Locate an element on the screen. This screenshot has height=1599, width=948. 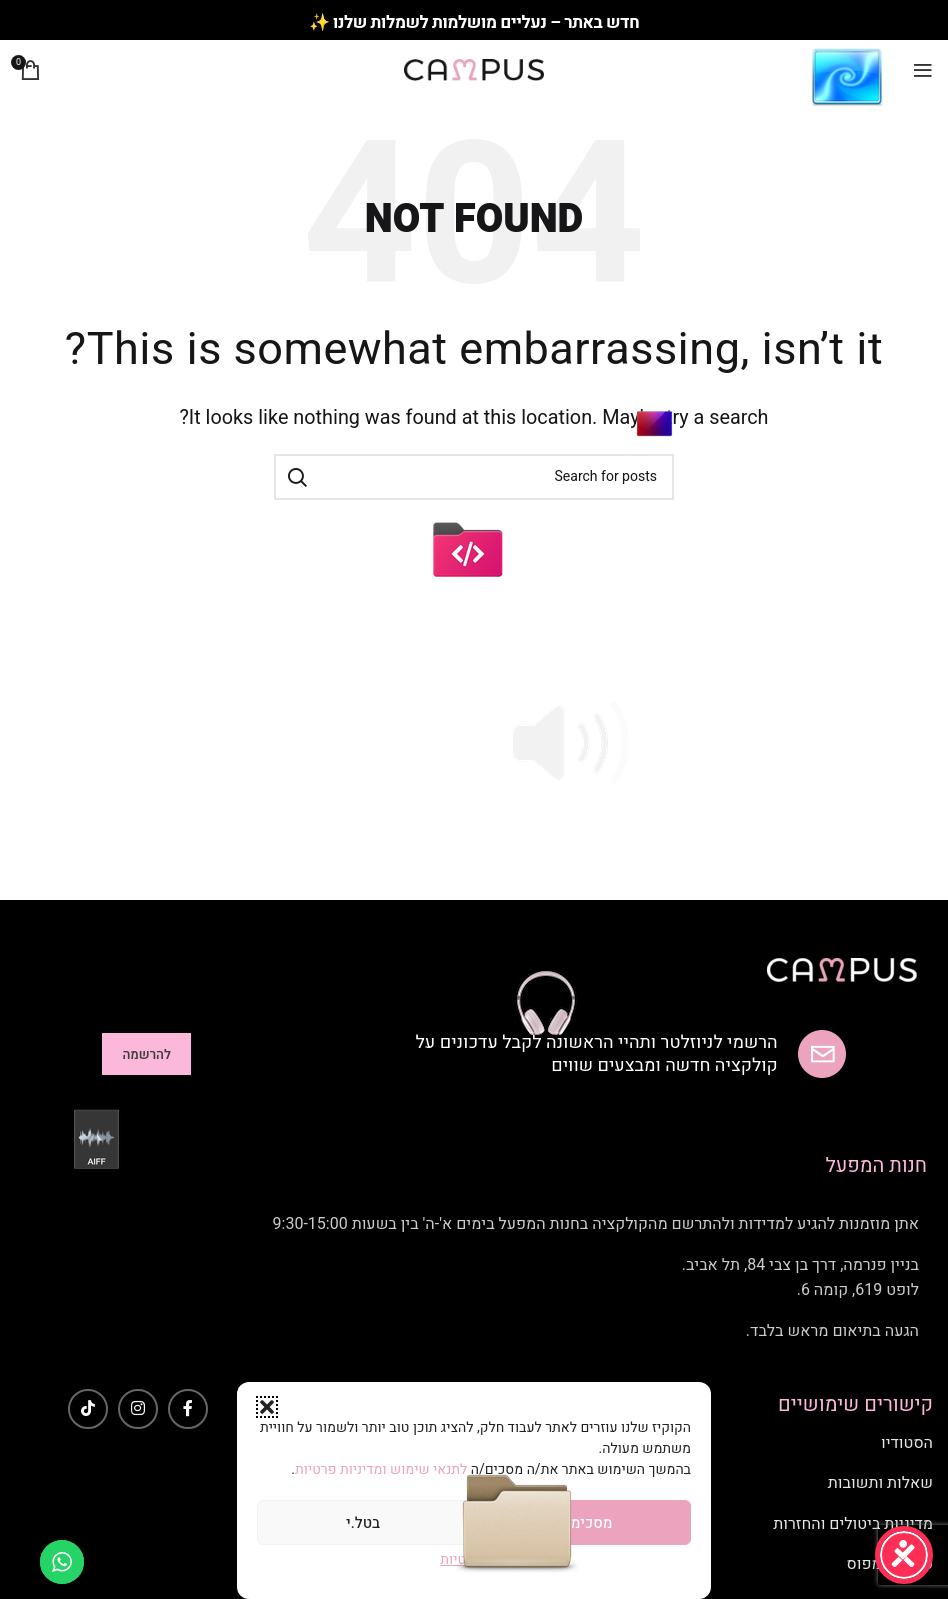
adjust system volume level is located at coordinates (571, 743).